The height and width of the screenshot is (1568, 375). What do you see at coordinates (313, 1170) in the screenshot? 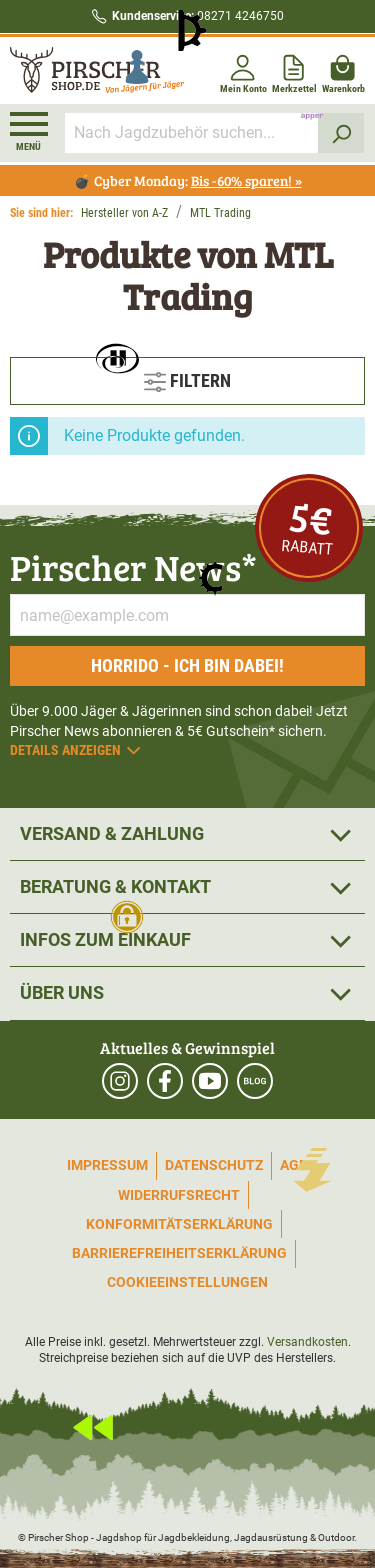
I see `rolldown bundler logo` at bounding box center [313, 1170].